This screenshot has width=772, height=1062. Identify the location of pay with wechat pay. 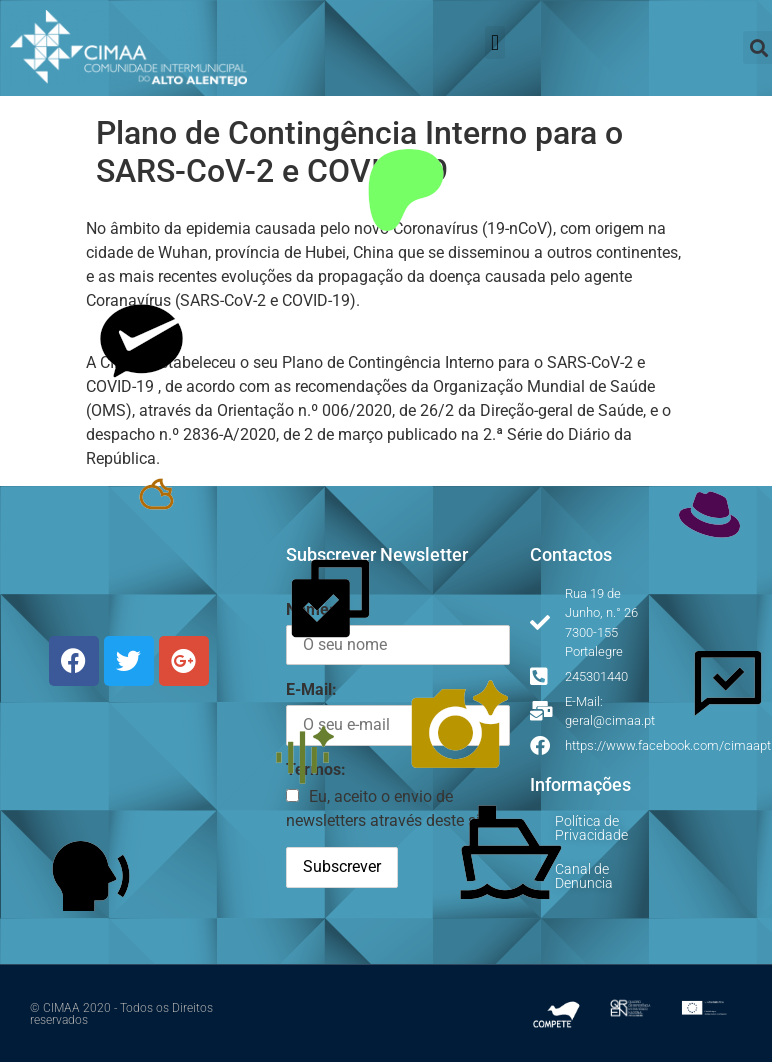
(141, 339).